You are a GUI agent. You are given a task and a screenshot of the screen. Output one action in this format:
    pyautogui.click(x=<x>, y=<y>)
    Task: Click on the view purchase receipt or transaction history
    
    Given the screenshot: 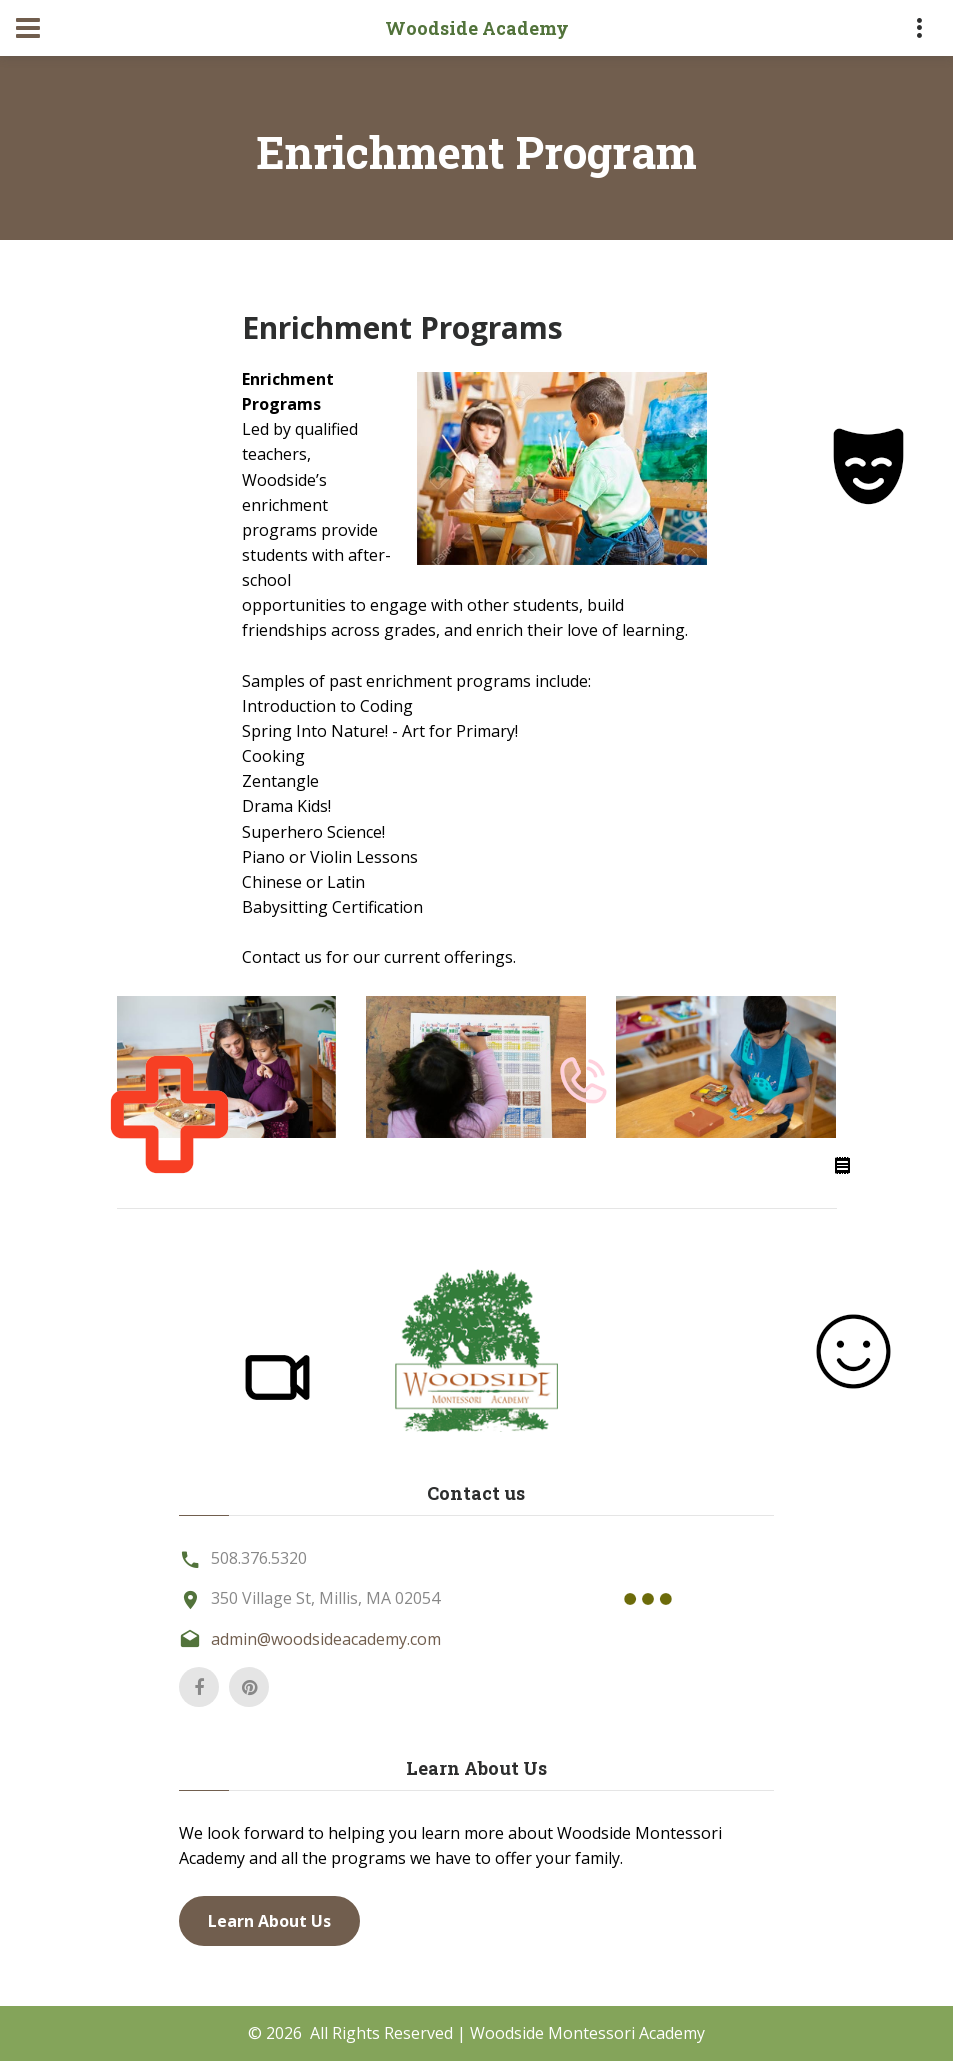 What is the action you would take?
    pyautogui.click(x=842, y=1165)
    